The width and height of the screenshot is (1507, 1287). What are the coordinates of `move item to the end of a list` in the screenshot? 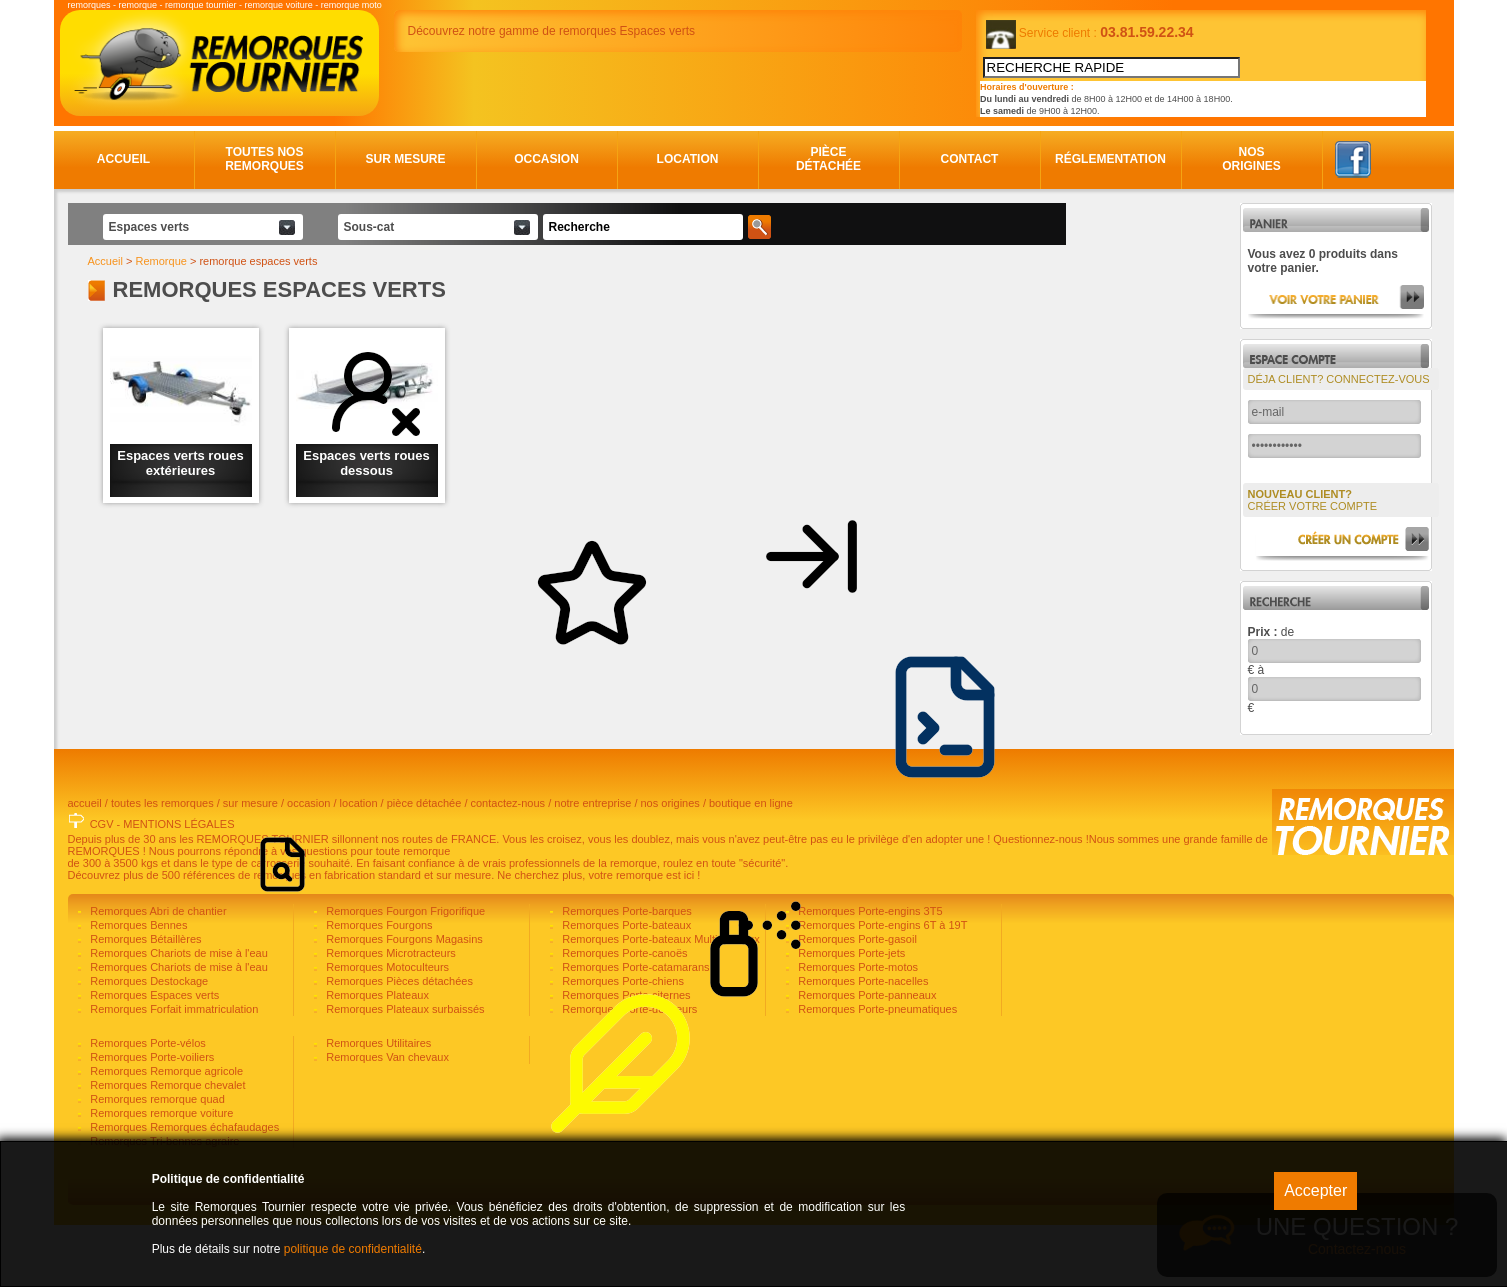 It's located at (811, 556).